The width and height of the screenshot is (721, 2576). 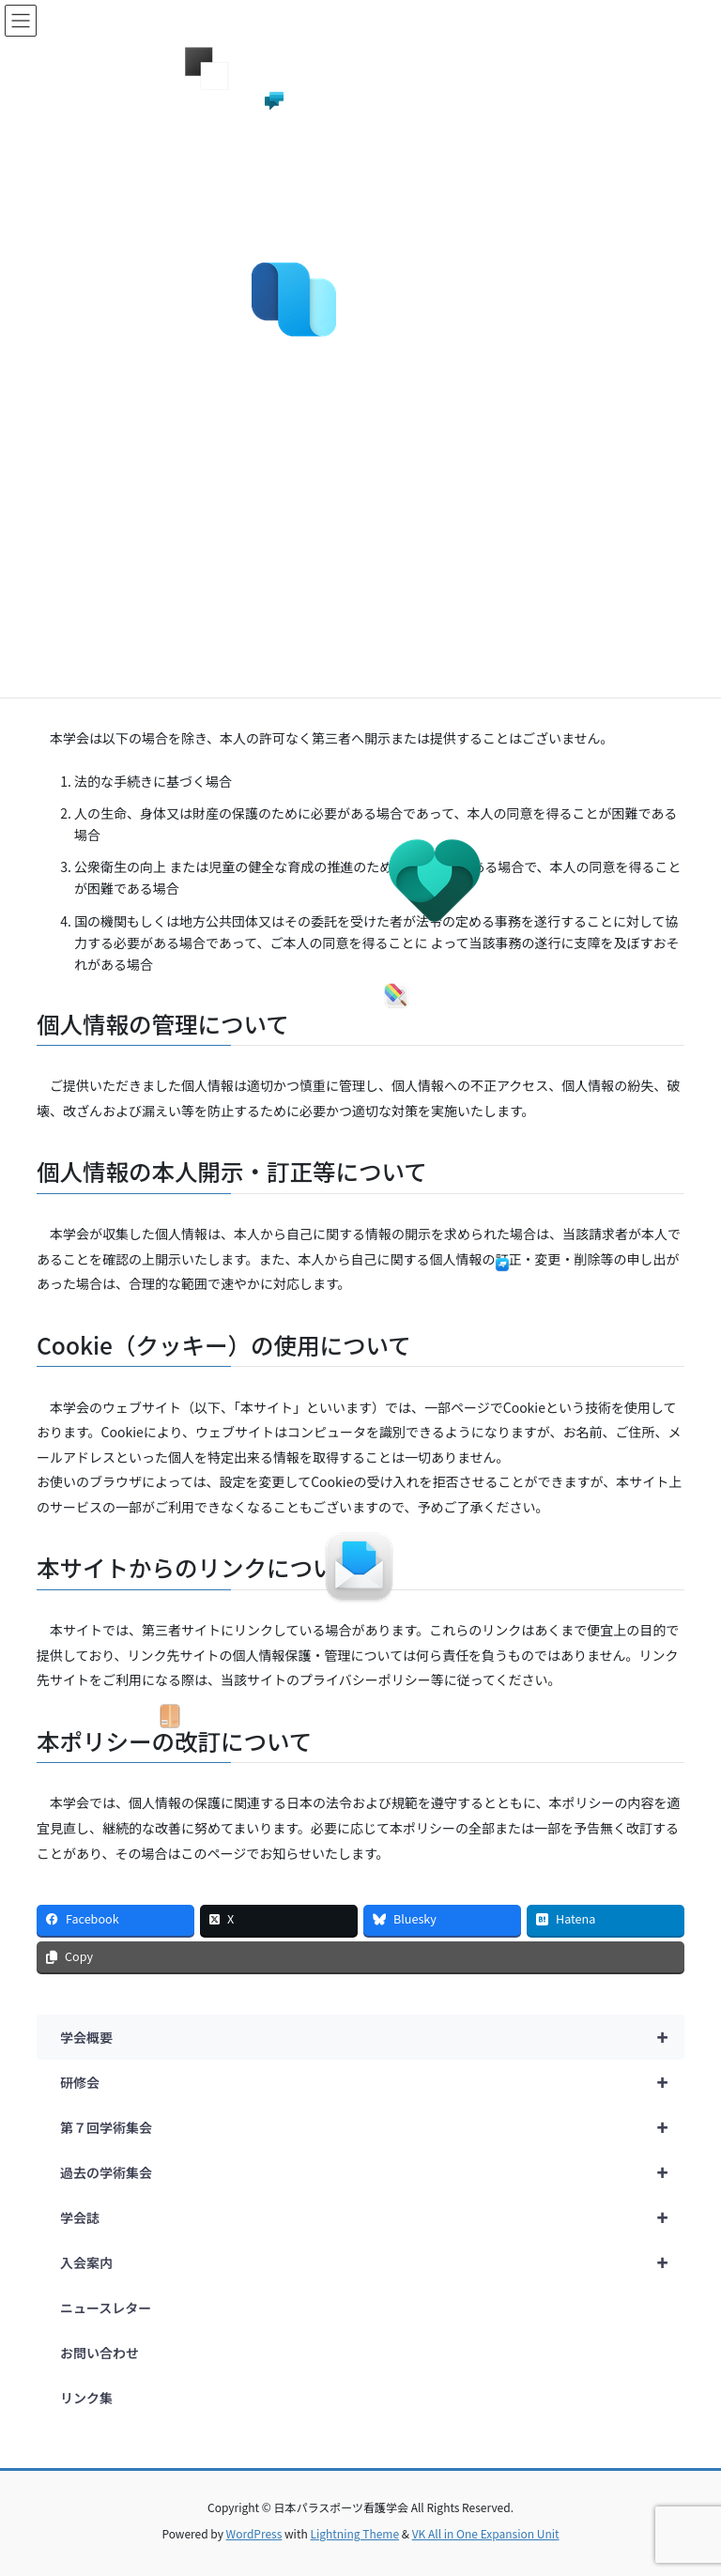 What do you see at coordinates (396, 995) in the screenshot?
I see `open Gradience app to customize GTK theme colors` at bounding box center [396, 995].